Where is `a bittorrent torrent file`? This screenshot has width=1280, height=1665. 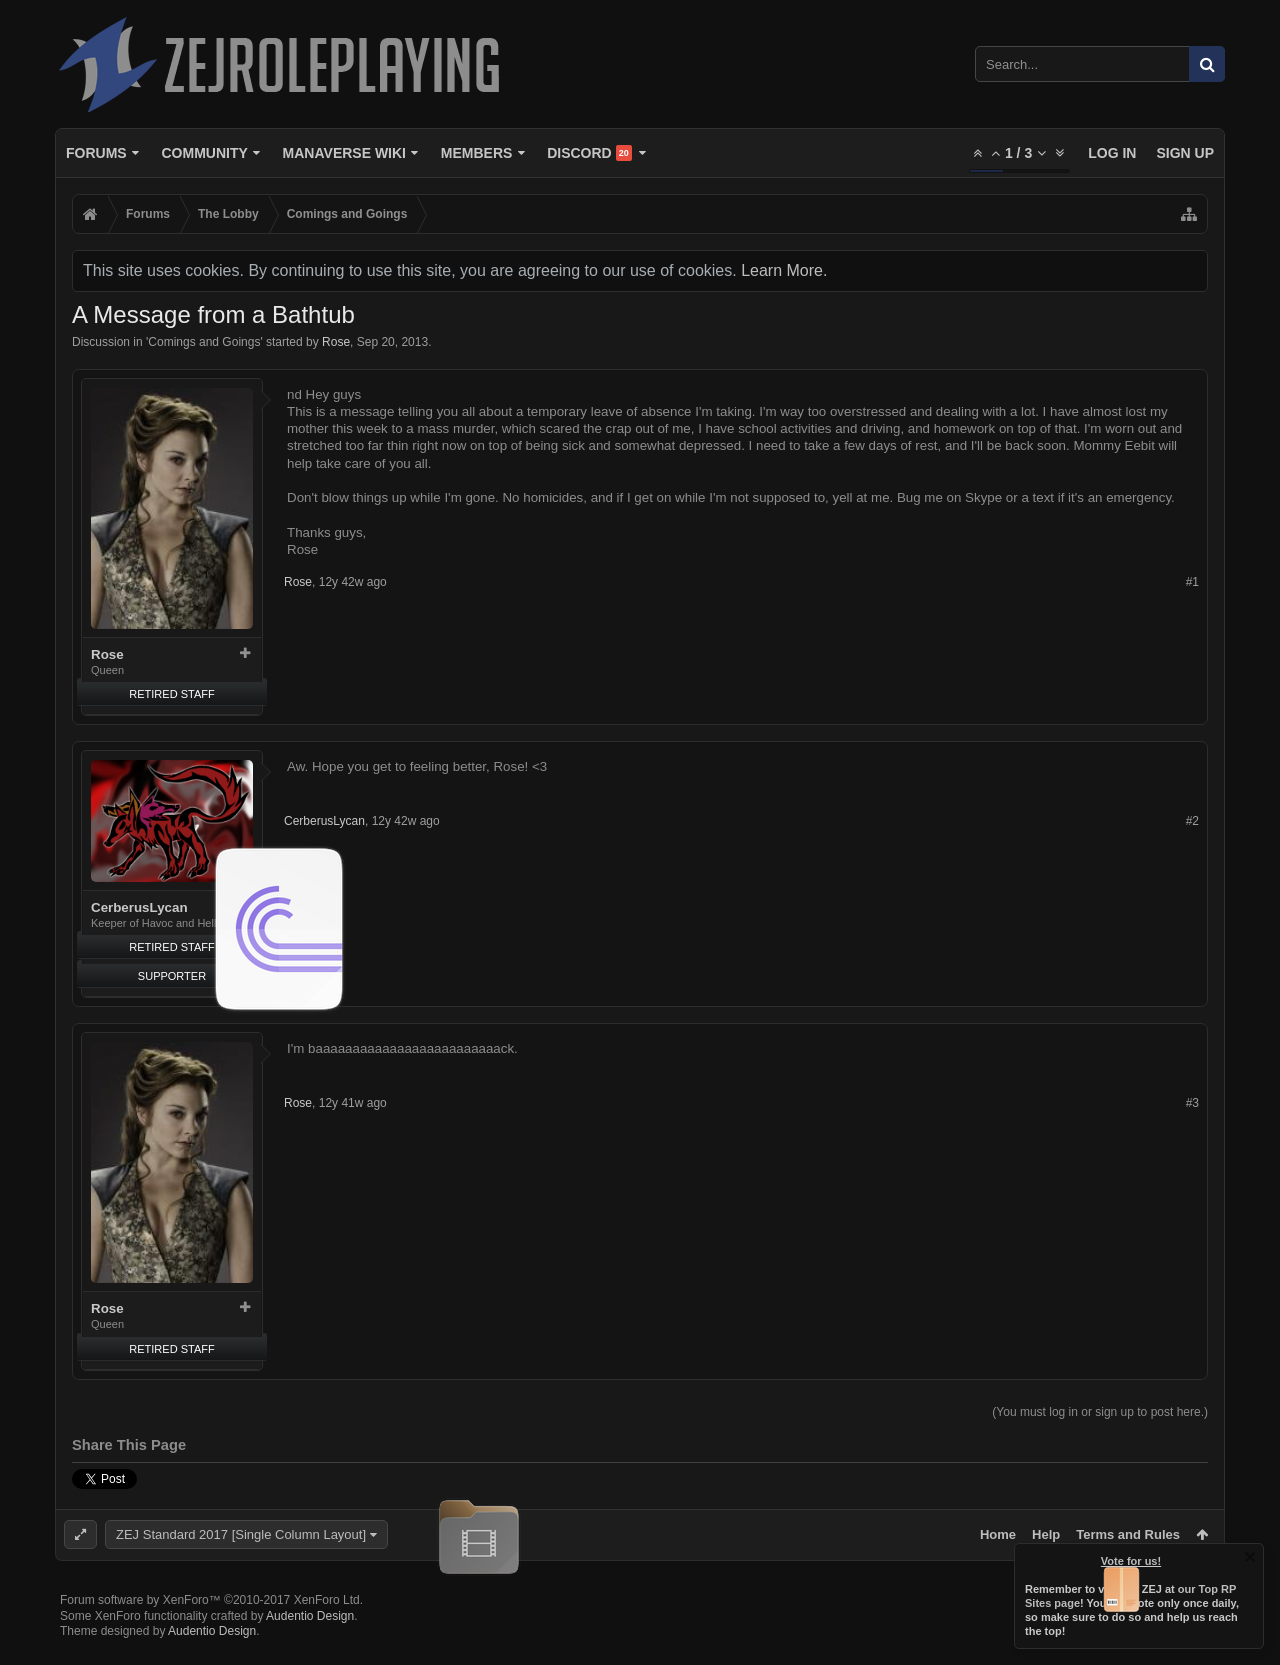 a bittorrent torrent file is located at coordinates (279, 929).